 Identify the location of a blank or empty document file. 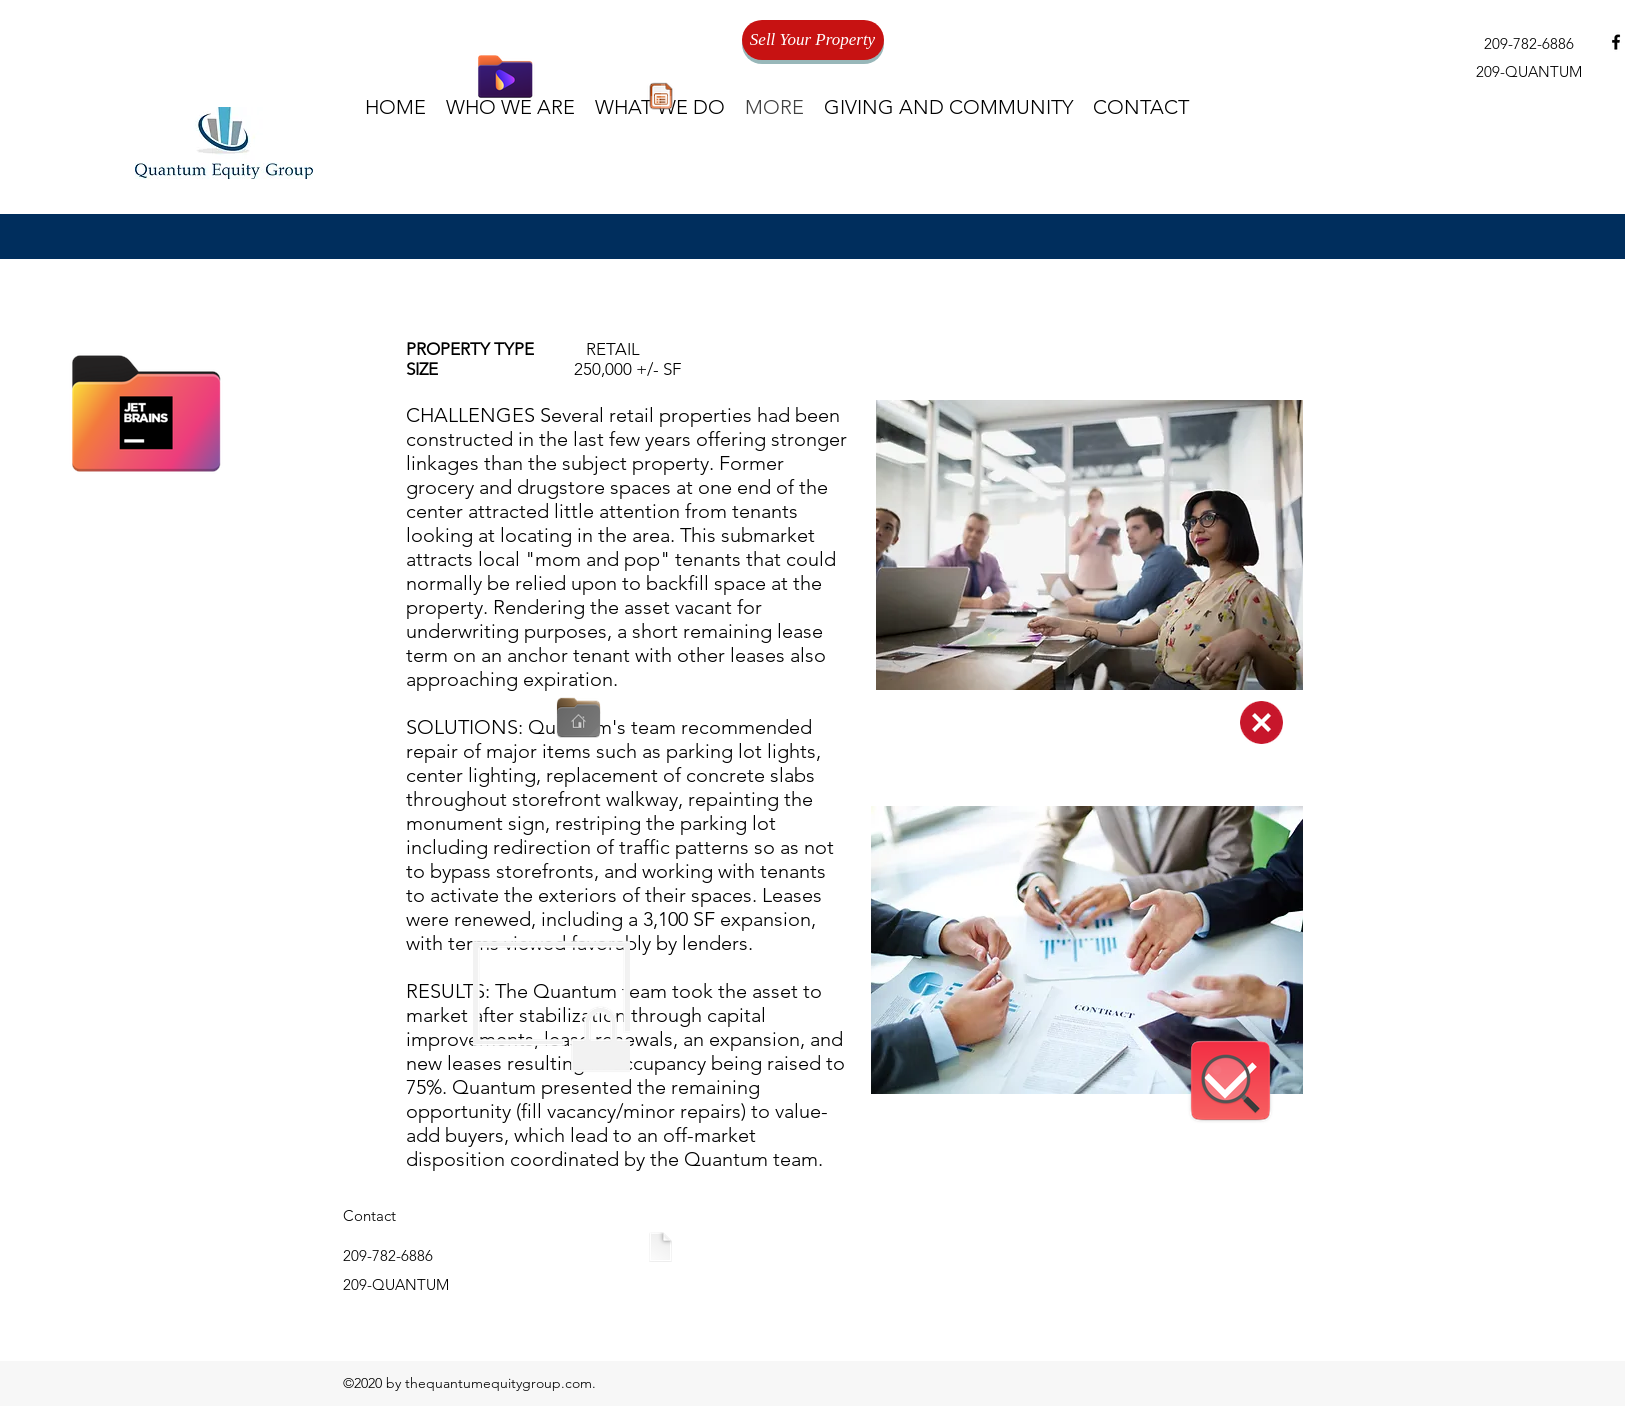
(660, 1247).